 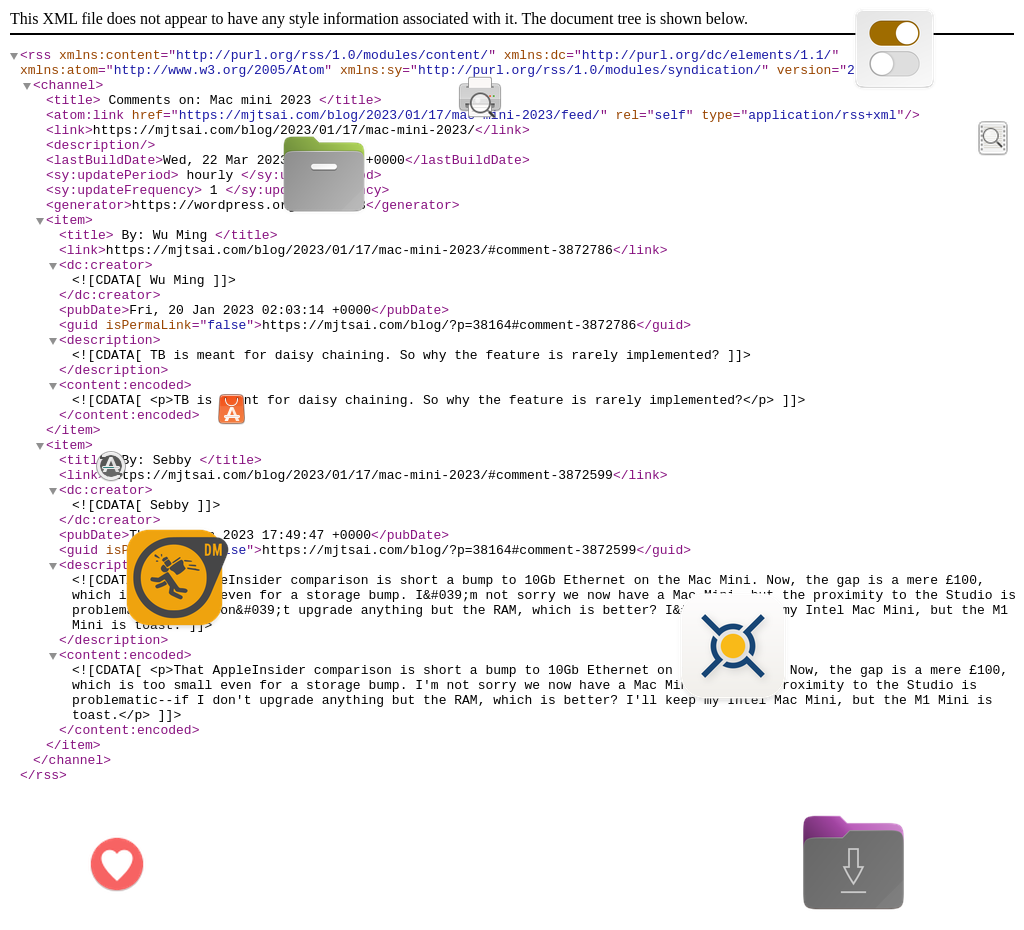 I want to click on launch half-life 2: deathmatch, so click(x=174, y=577).